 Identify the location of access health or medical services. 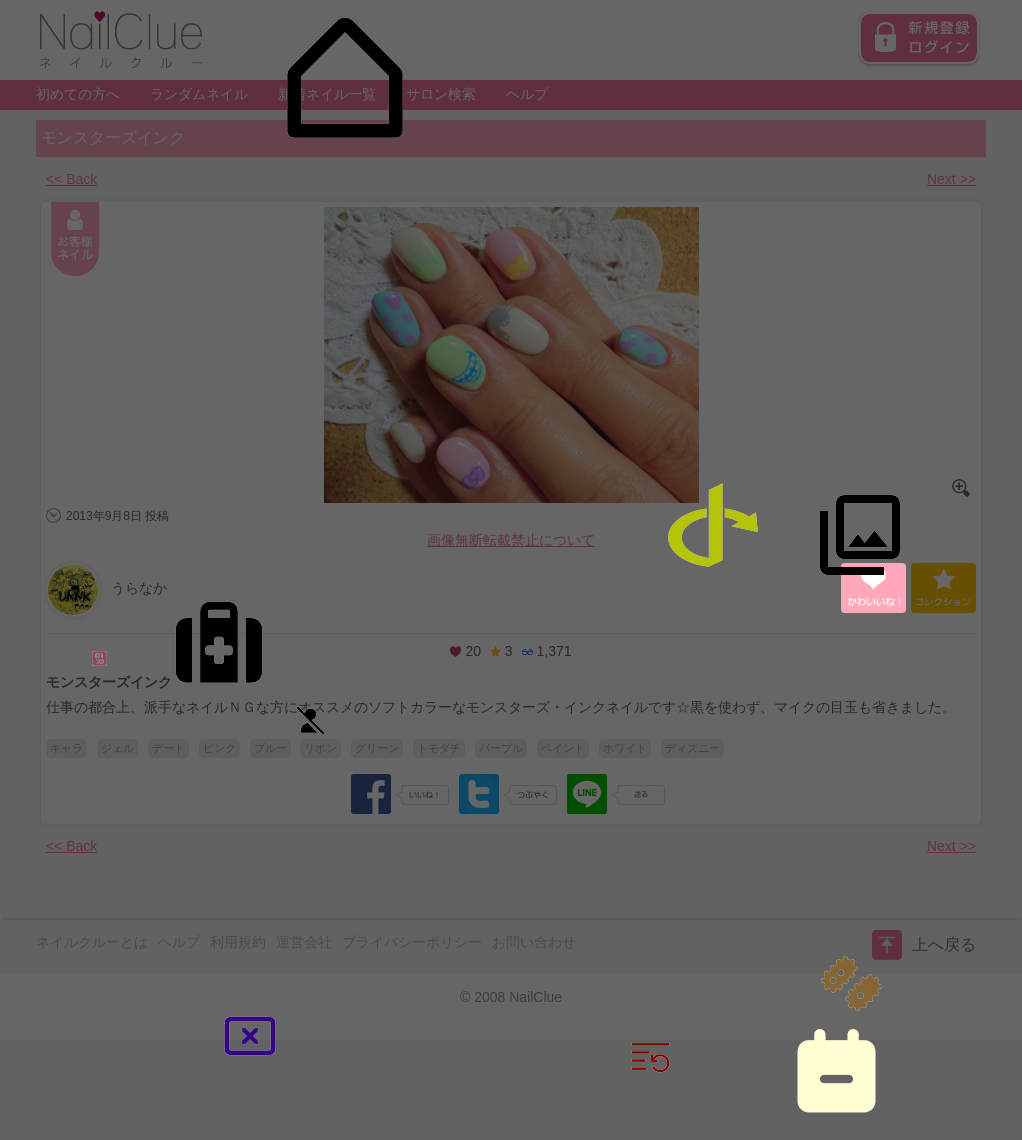
(219, 645).